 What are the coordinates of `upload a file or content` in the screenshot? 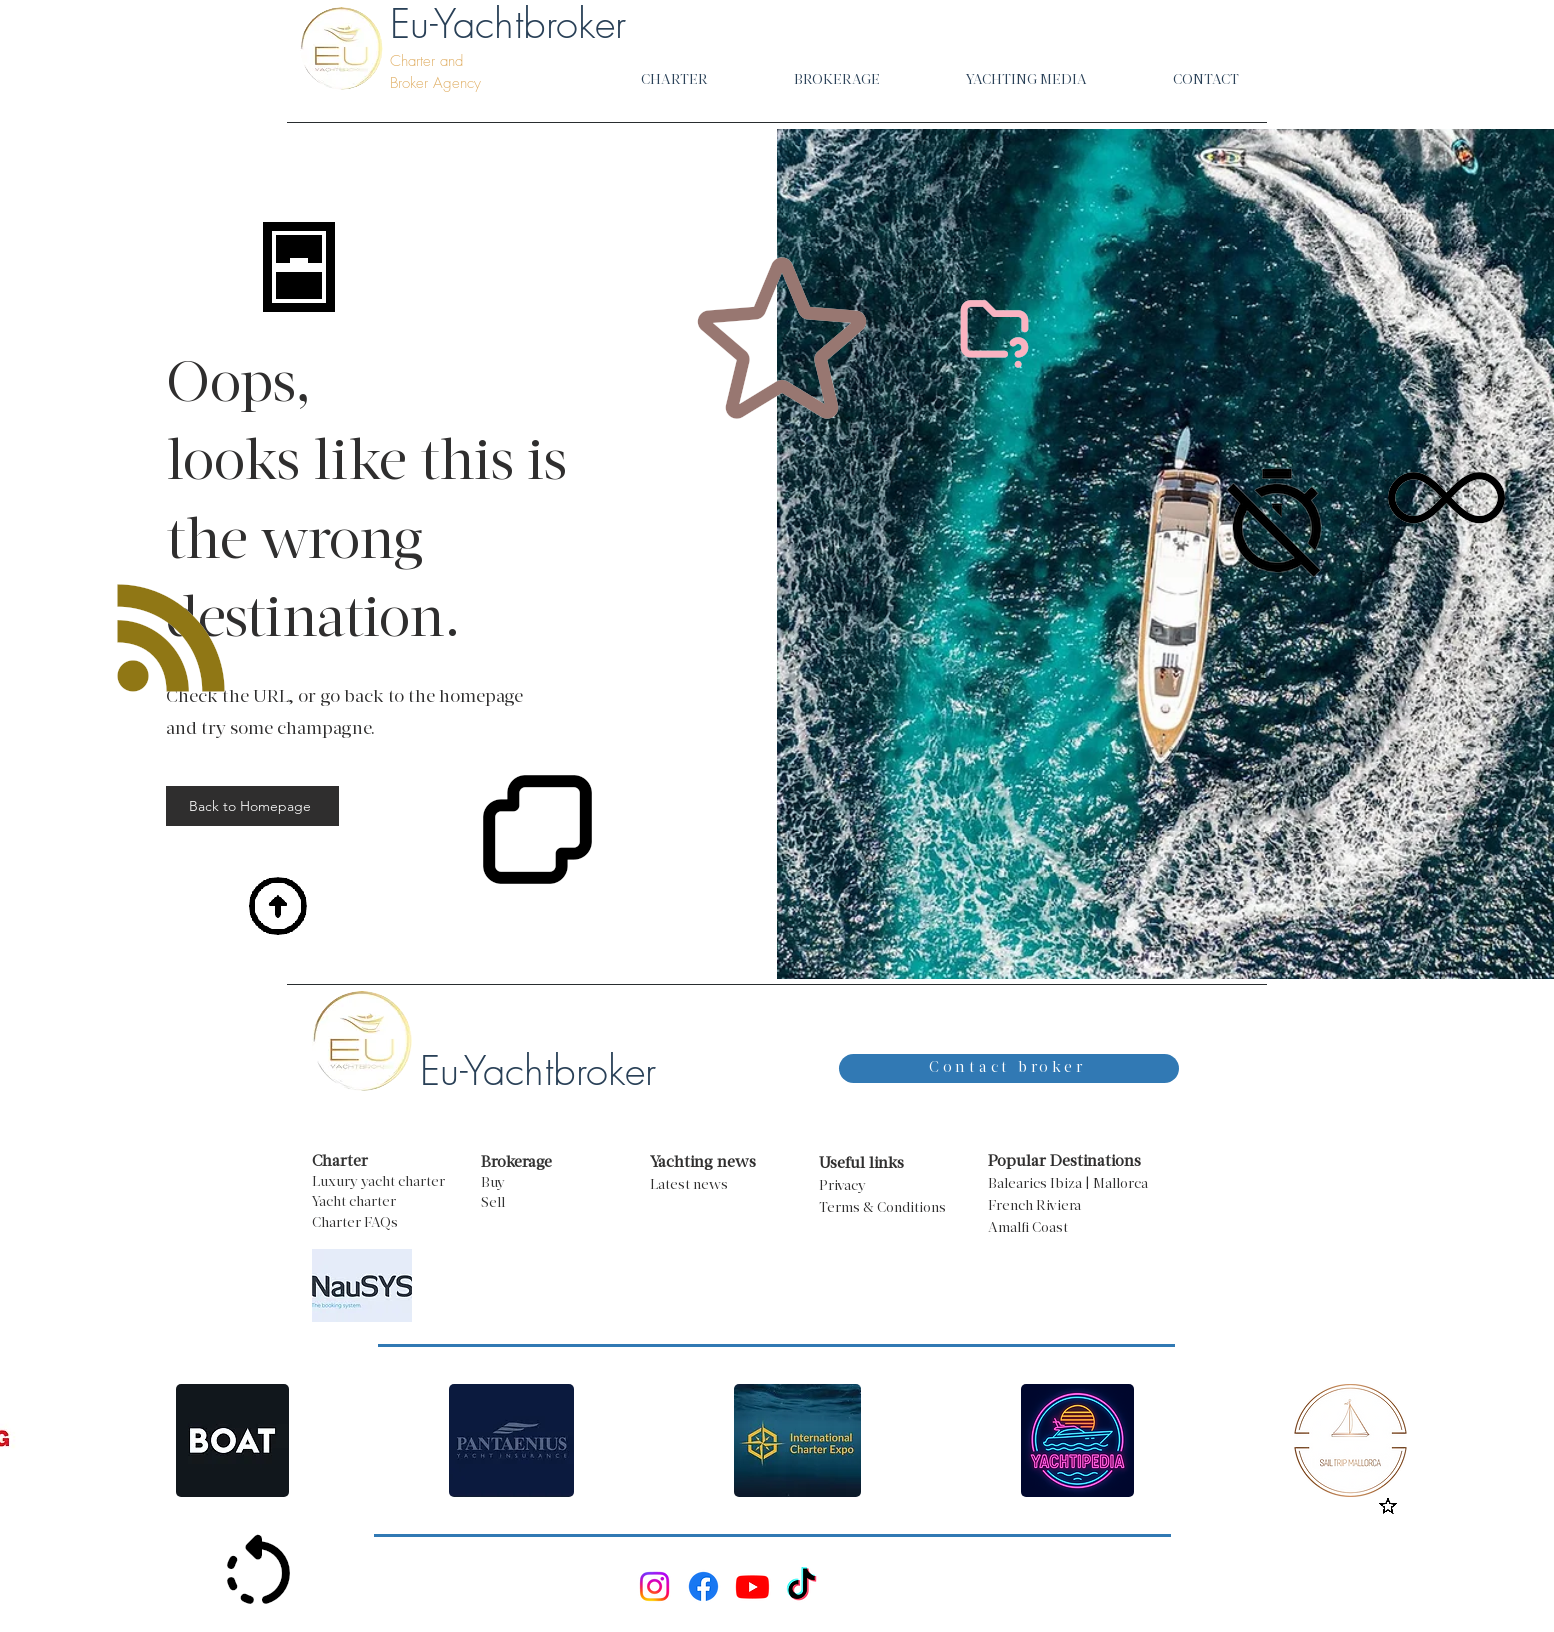 It's located at (278, 906).